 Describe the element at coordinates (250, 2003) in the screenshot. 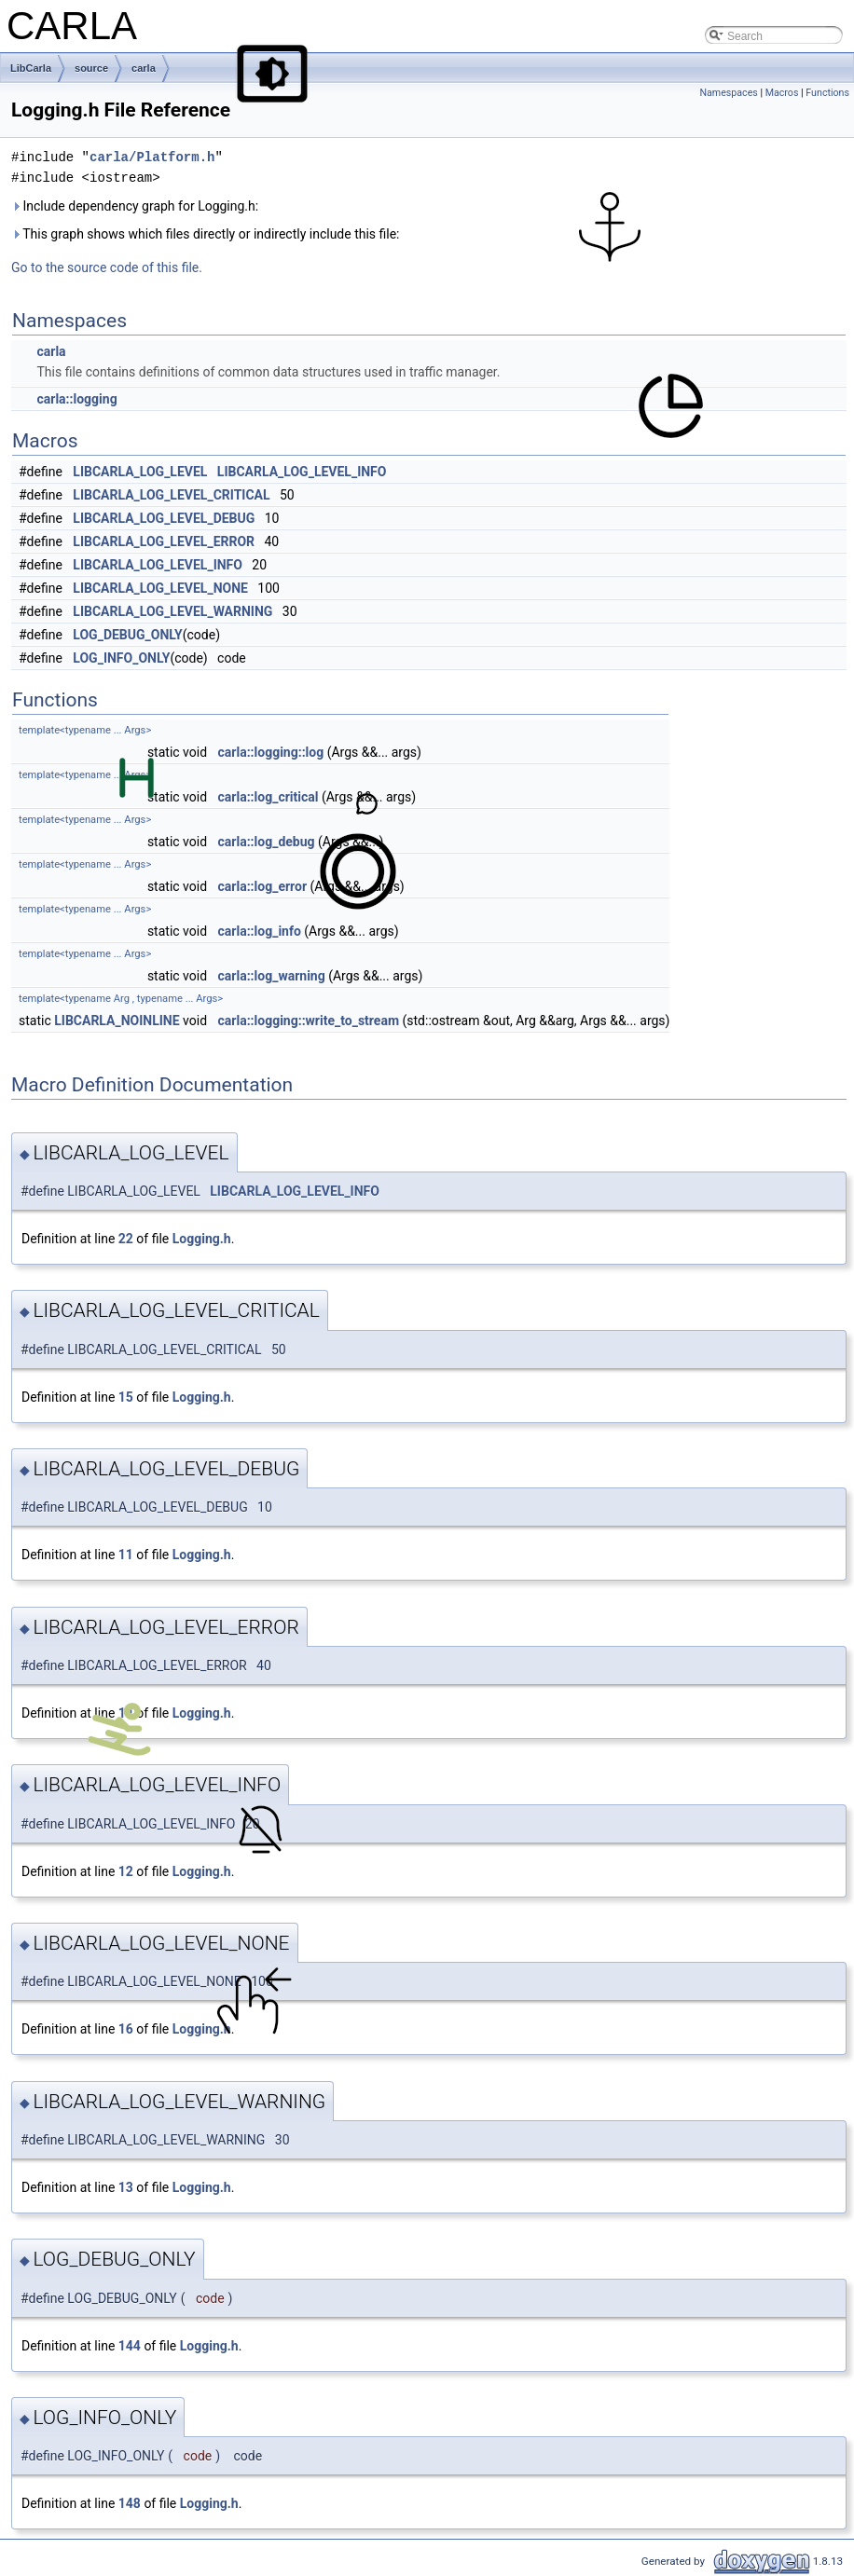

I see `swipe left to navigate or dismiss` at that location.